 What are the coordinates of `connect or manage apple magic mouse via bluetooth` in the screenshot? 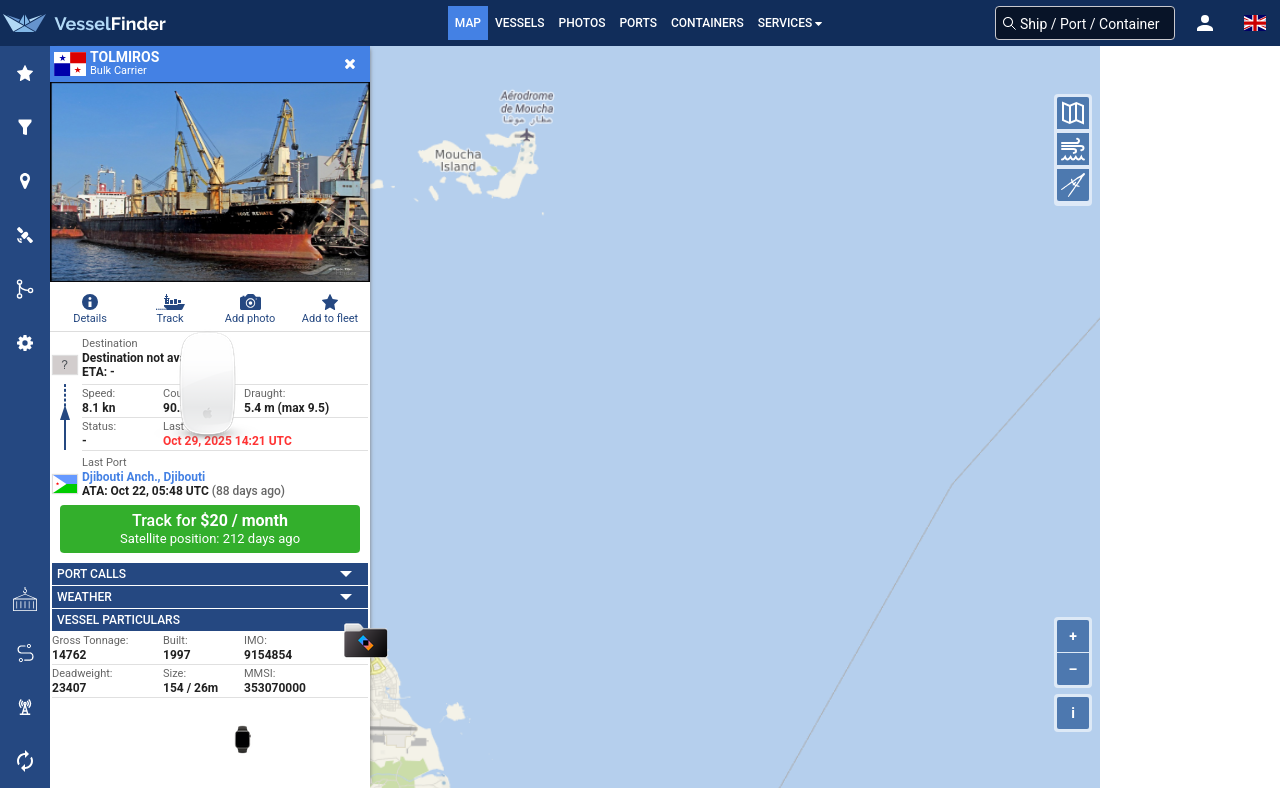 It's located at (207, 387).